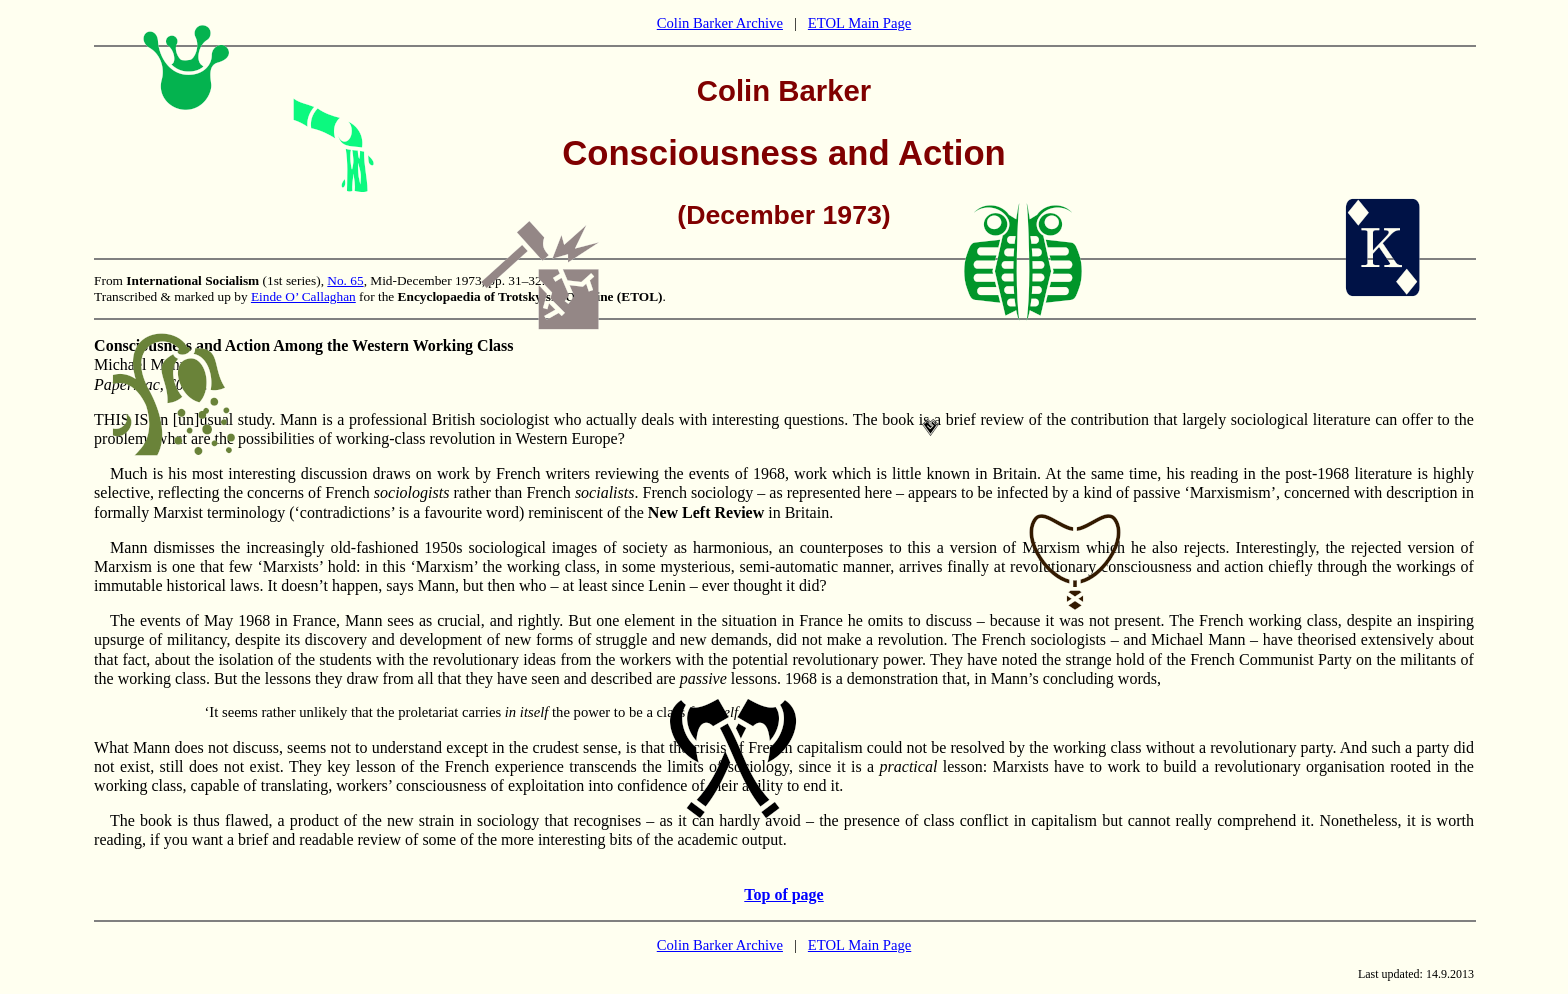  I want to click on break or destroy an item, so click(539, 269).